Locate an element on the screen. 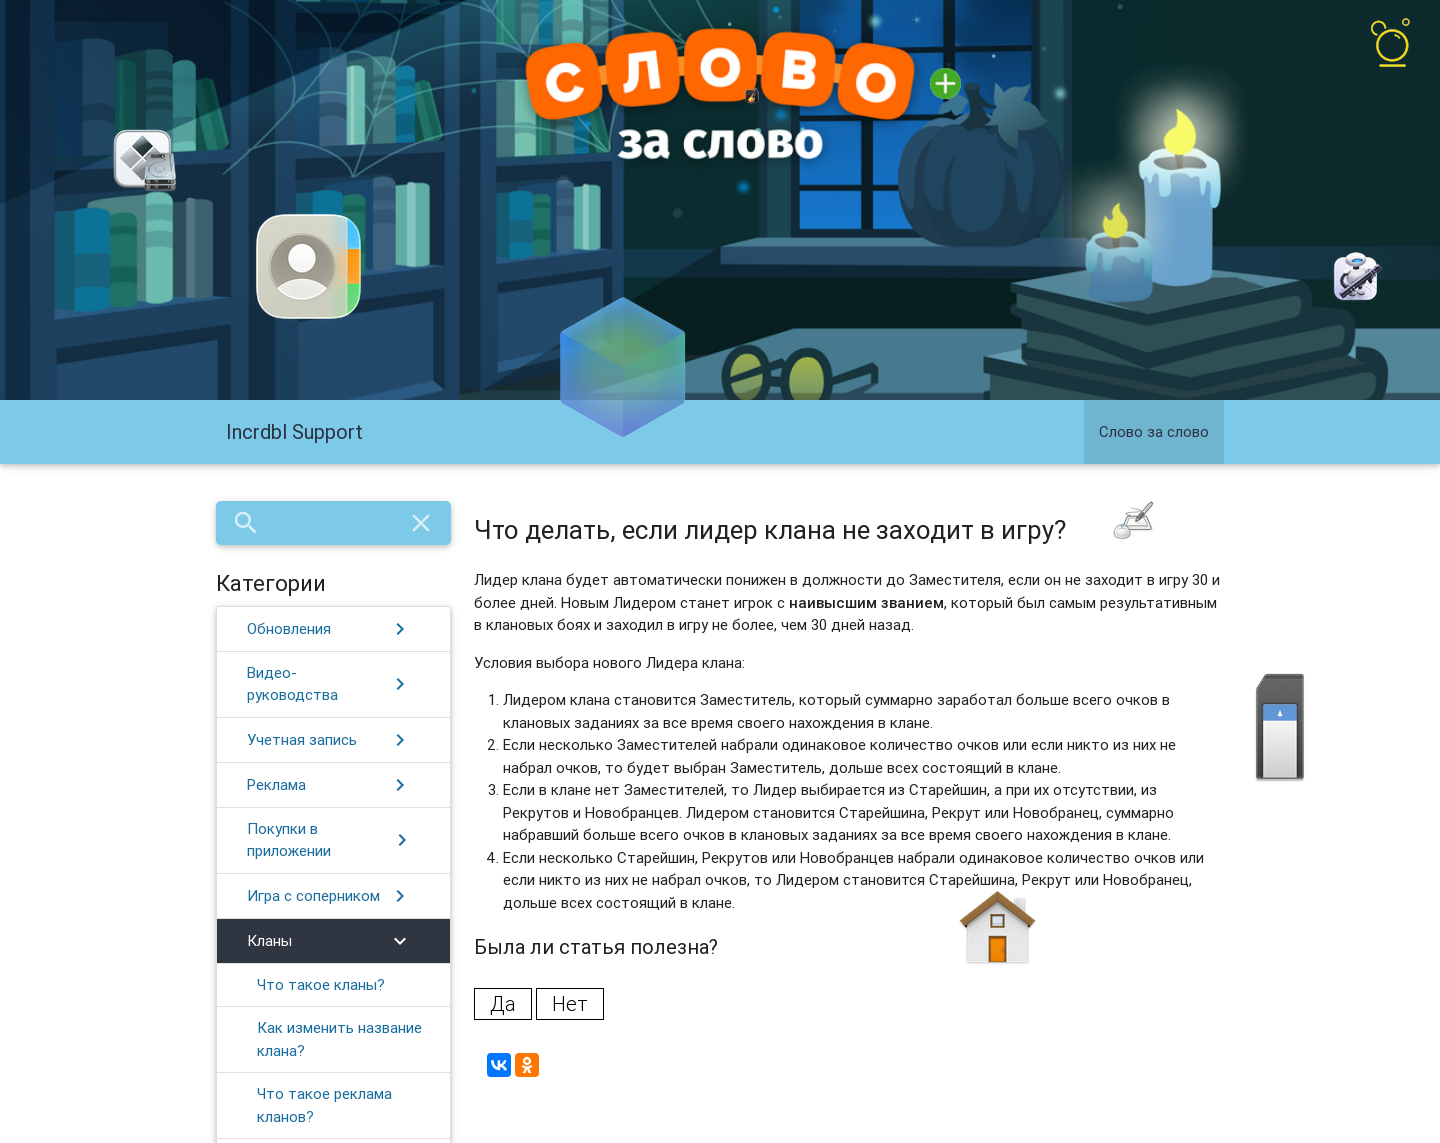 The height and width of the screenshot is (1143, 1440). access your home folder is located at coordinates (997, 924).